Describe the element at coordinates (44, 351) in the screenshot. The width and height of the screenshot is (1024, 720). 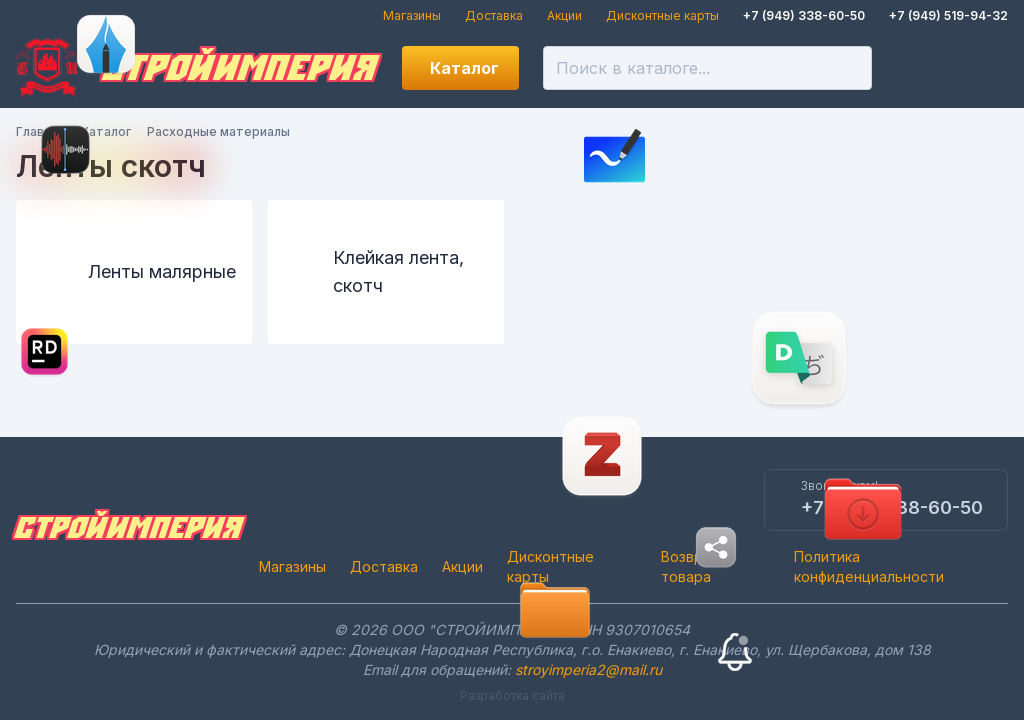
I see `open JetBrains Rider IDE` at that location.